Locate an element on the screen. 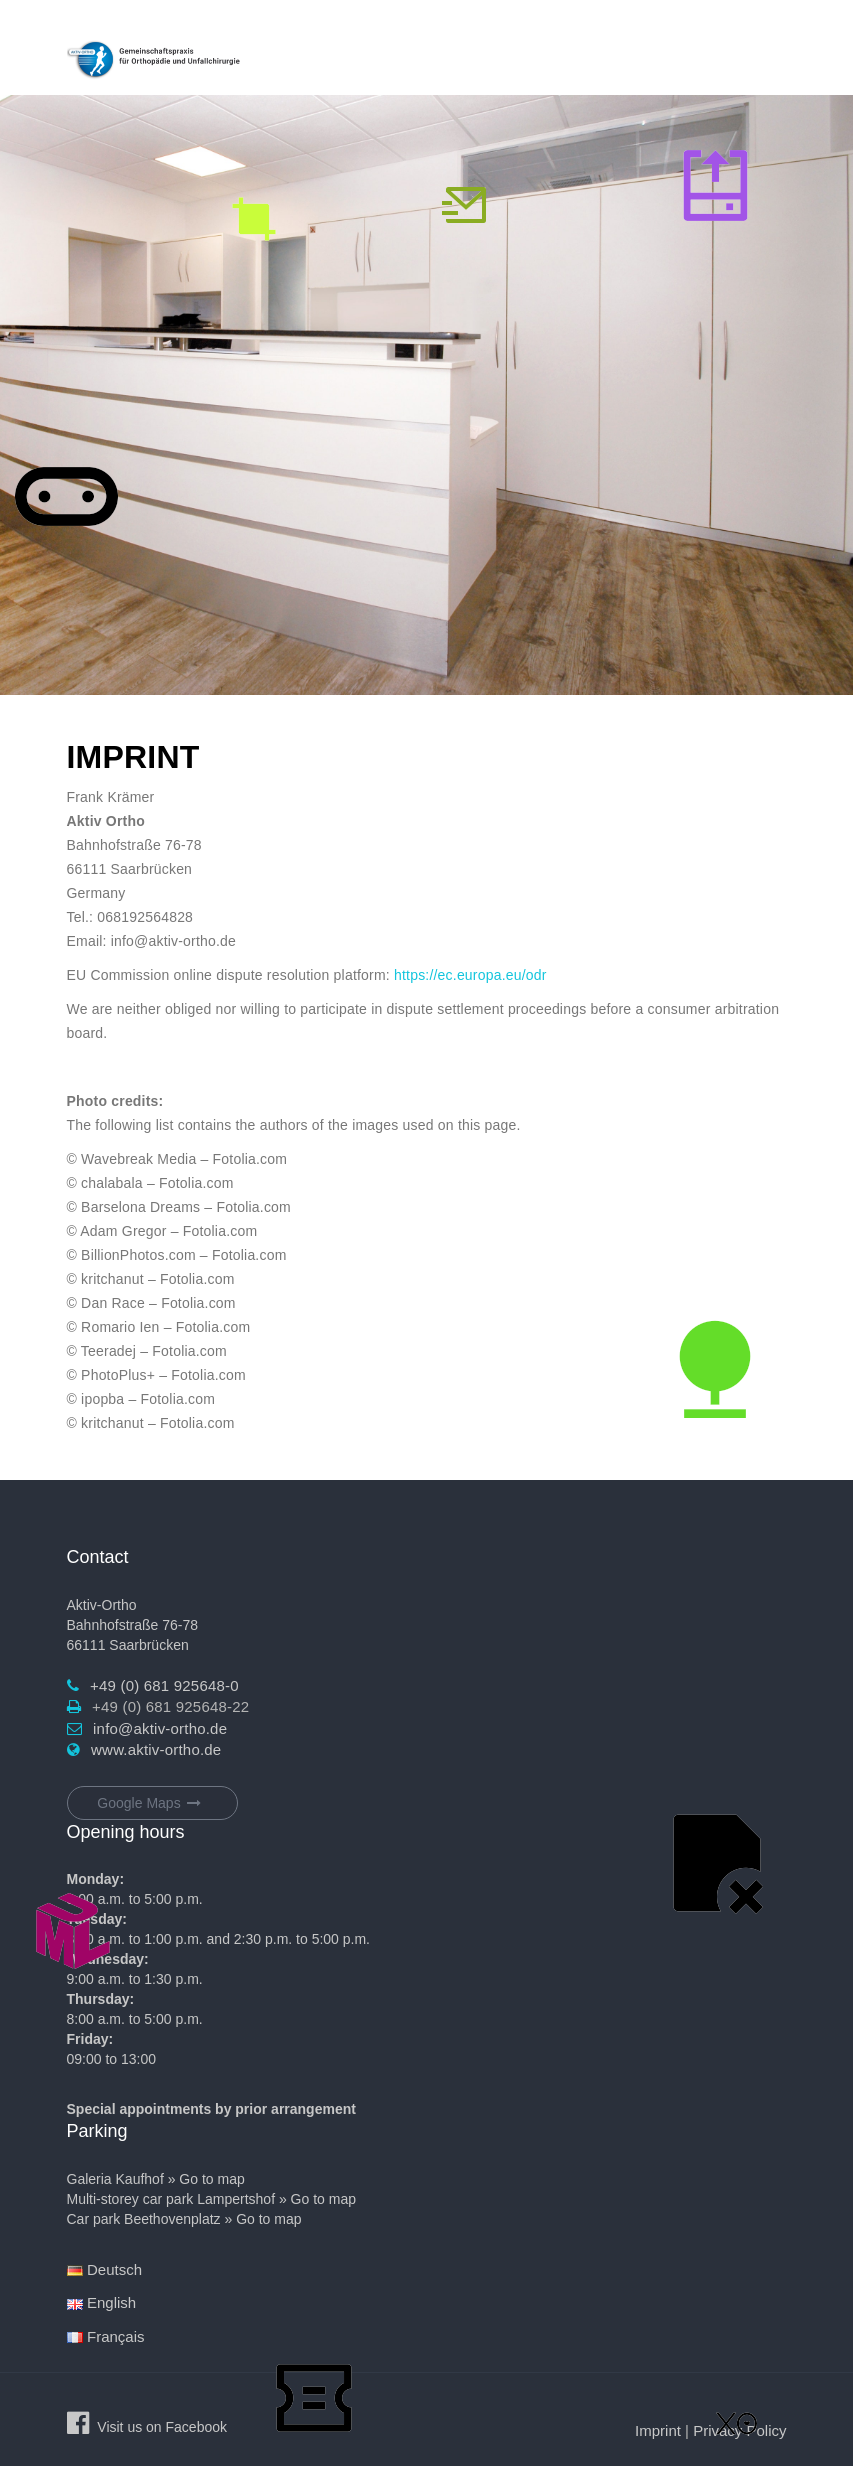 The width and height of the screenshot is (853, 2466). indicates UML (Unified Modeling Language) diagram support is located at coordinates (73, 1931).